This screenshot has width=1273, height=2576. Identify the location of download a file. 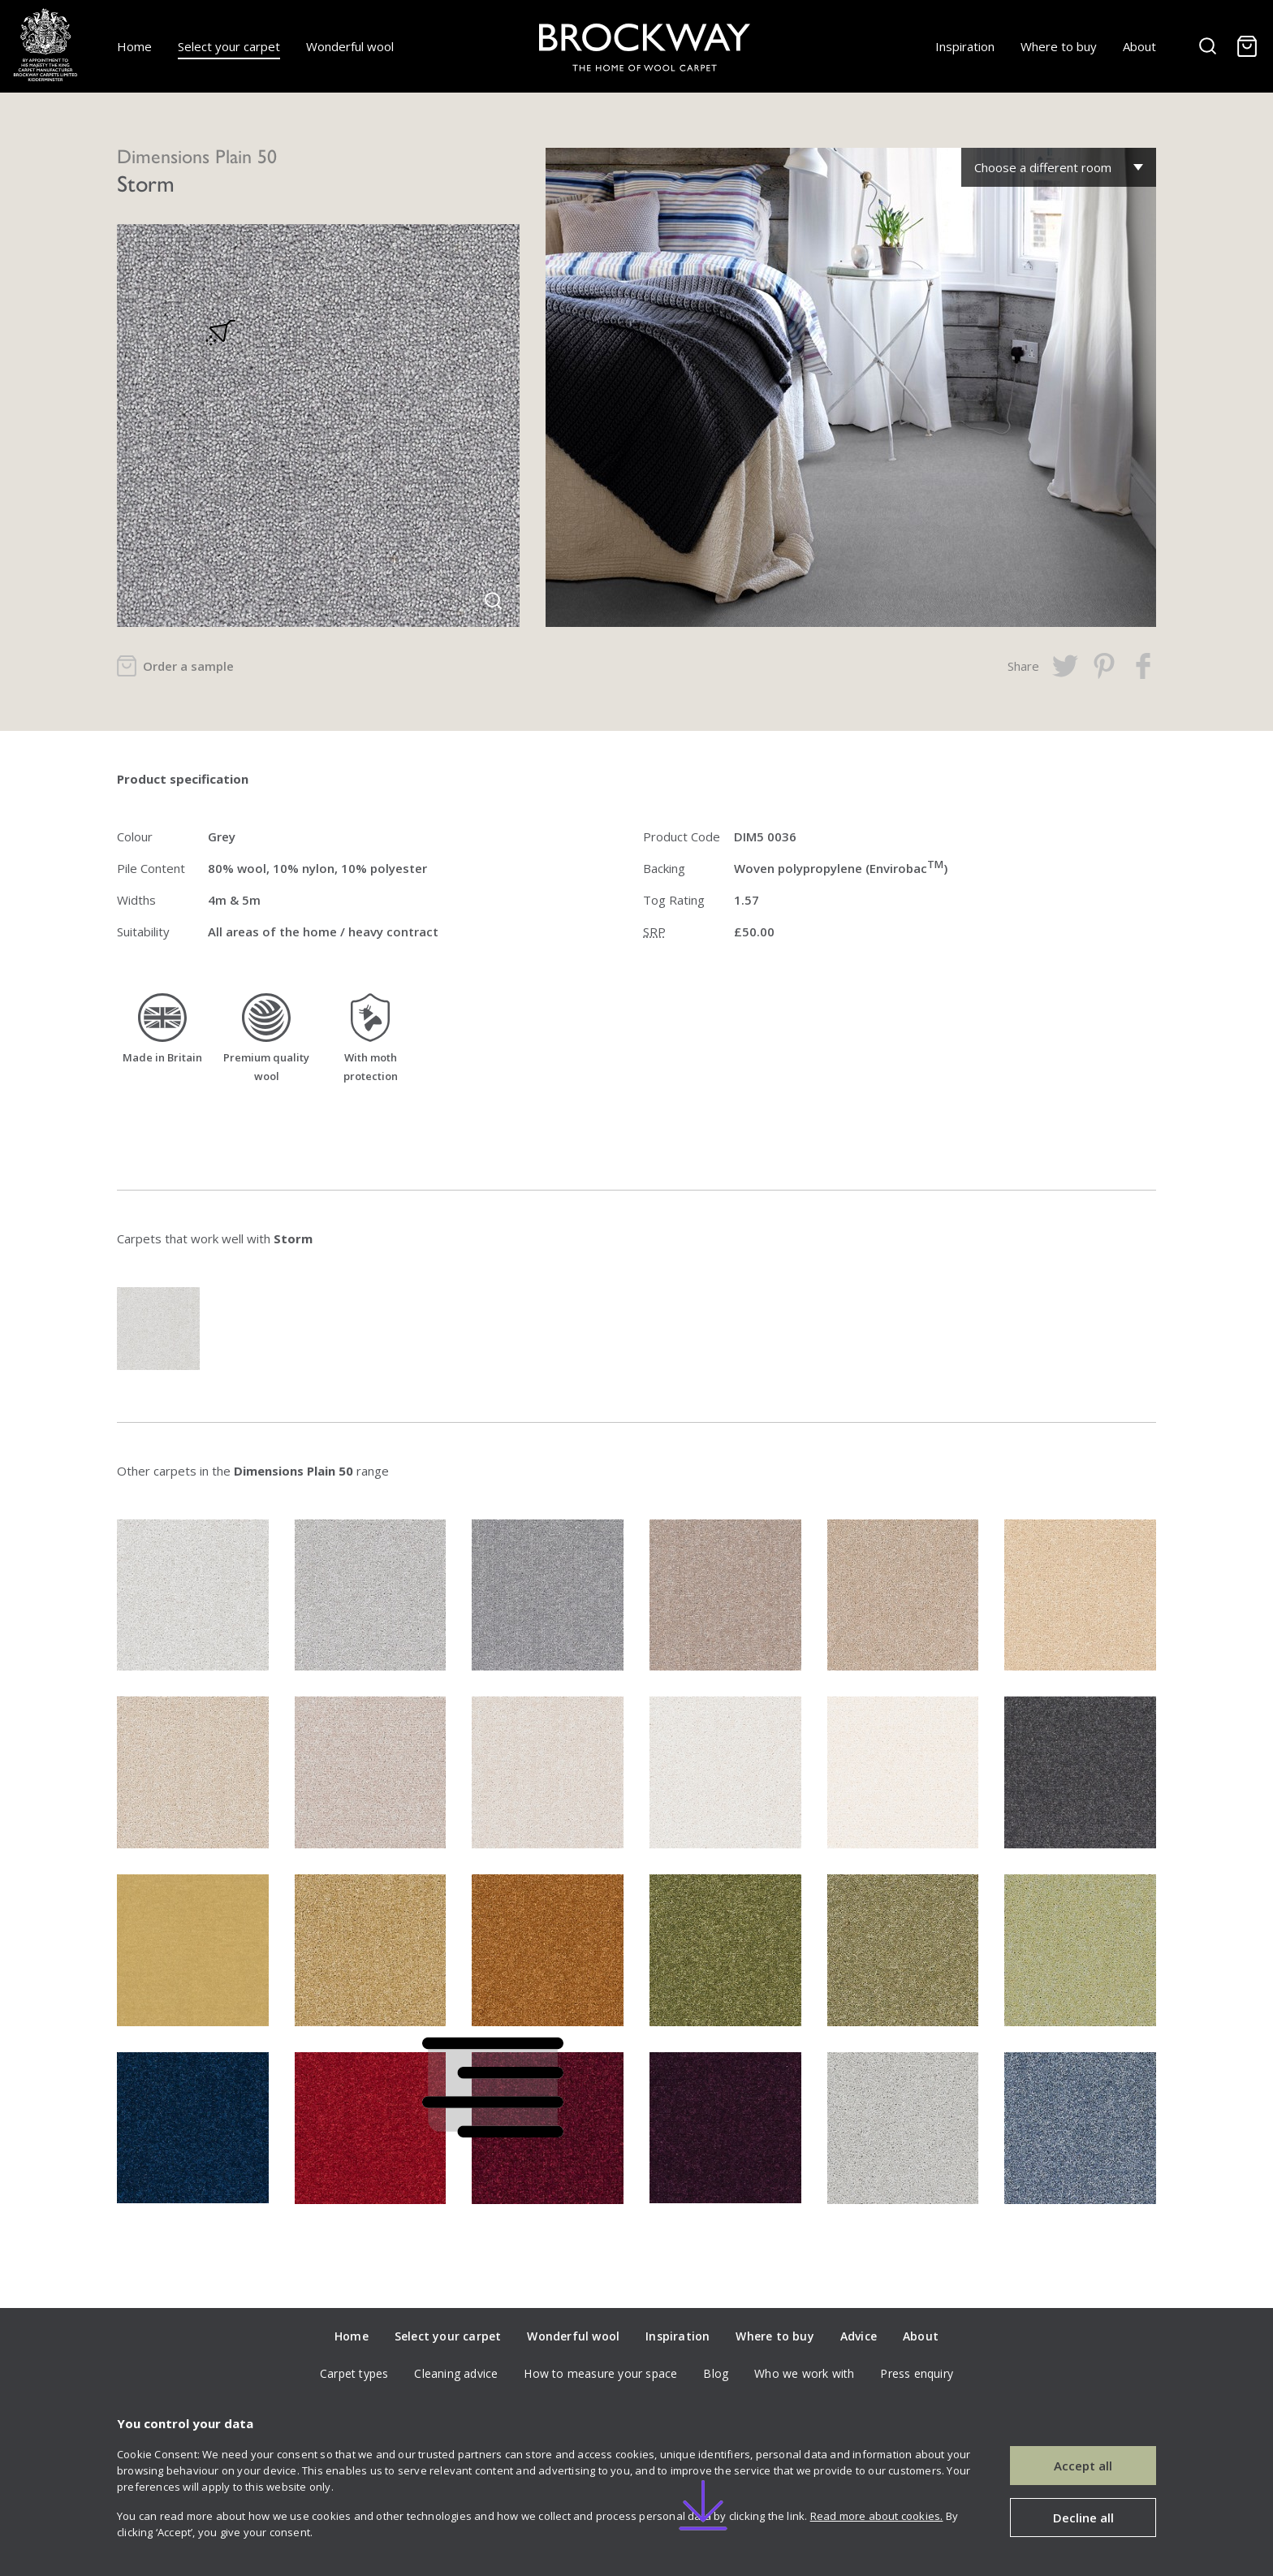
(703, 2506).